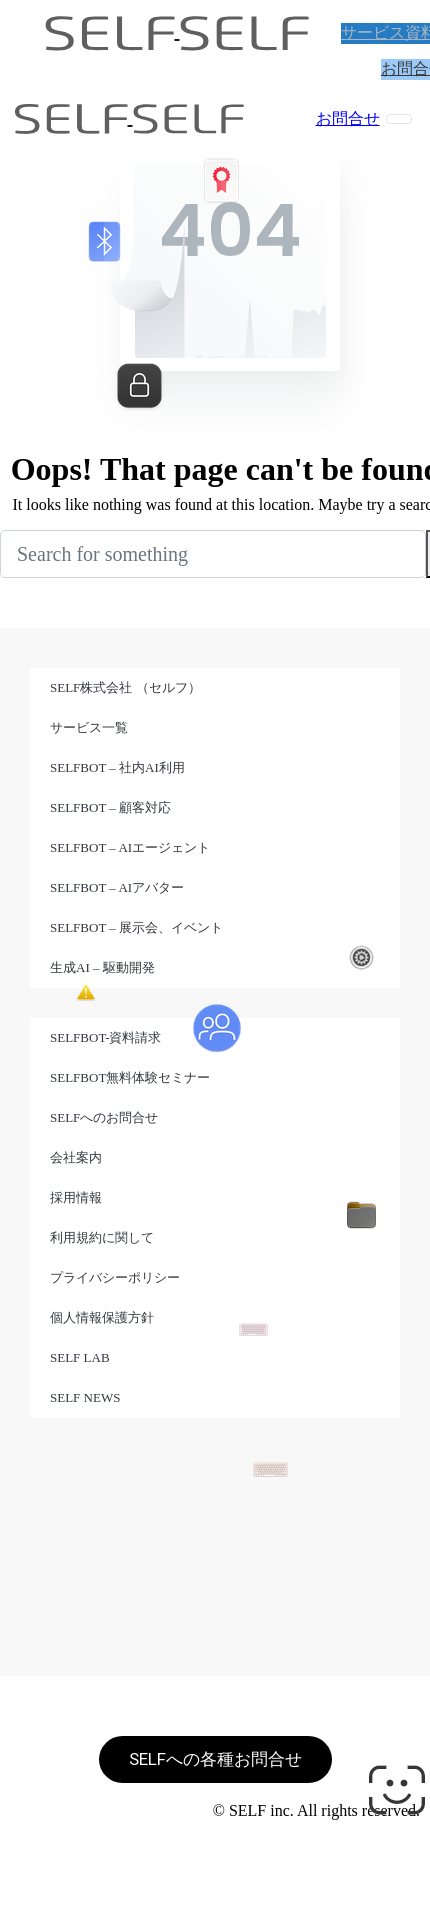 This screenshot has width=430, height=1919. Describe the element at coordinates (270, 1469) in the screenshot. I see `connect to a bluetooth keyboard` at that location.